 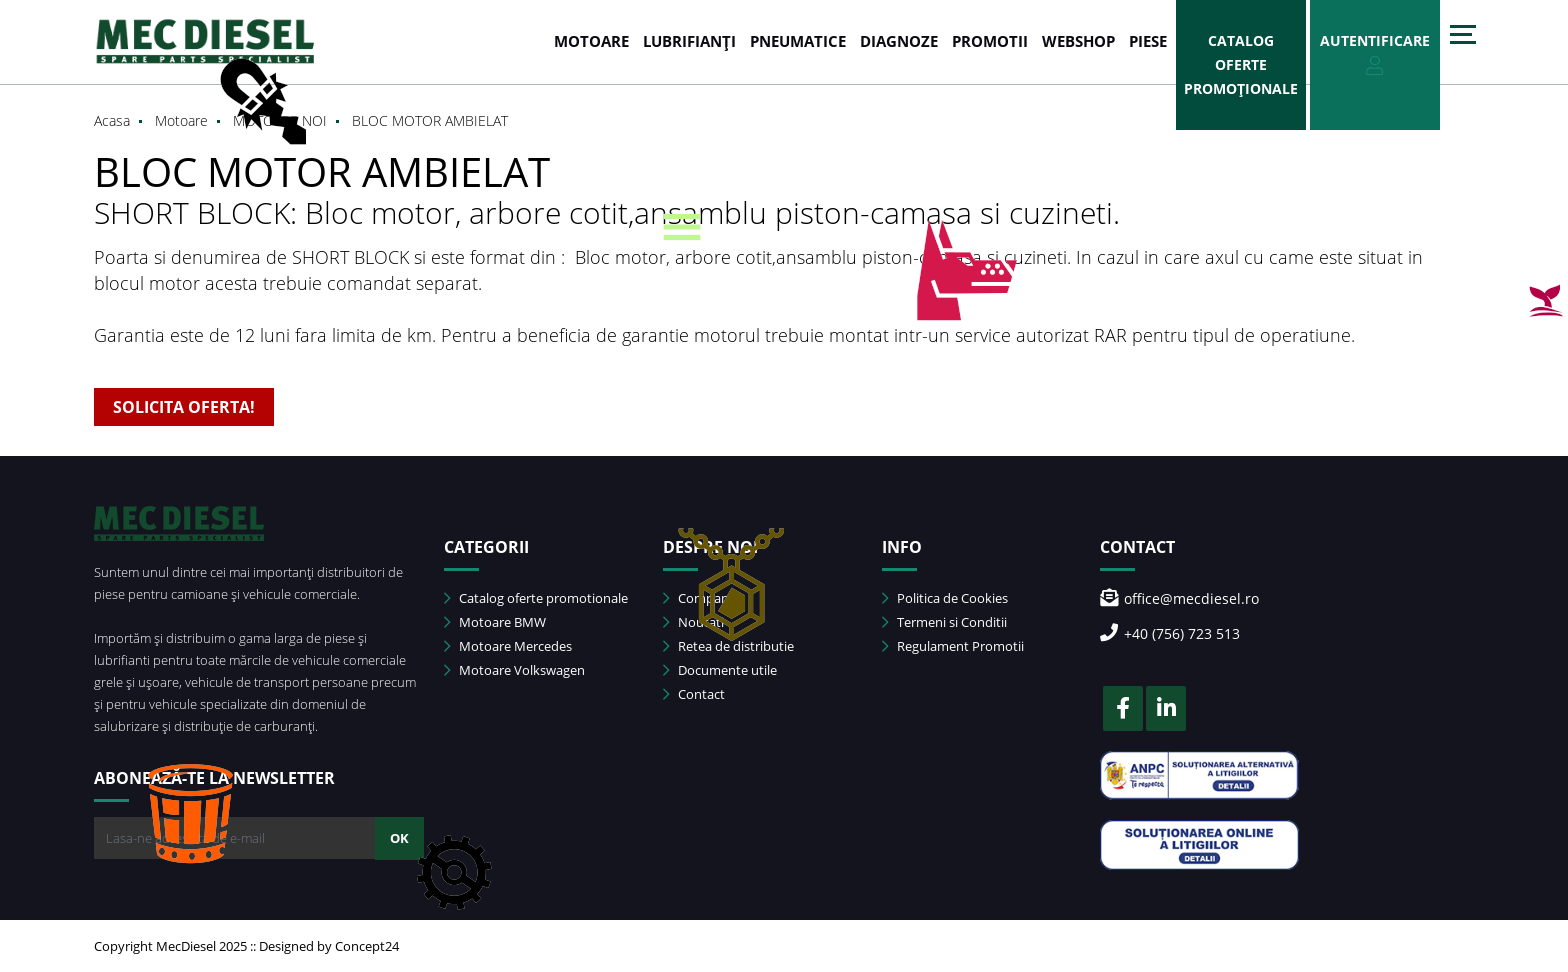 I want to click on indicates marine or ocean-themed content, so click(x=1546, y=300).